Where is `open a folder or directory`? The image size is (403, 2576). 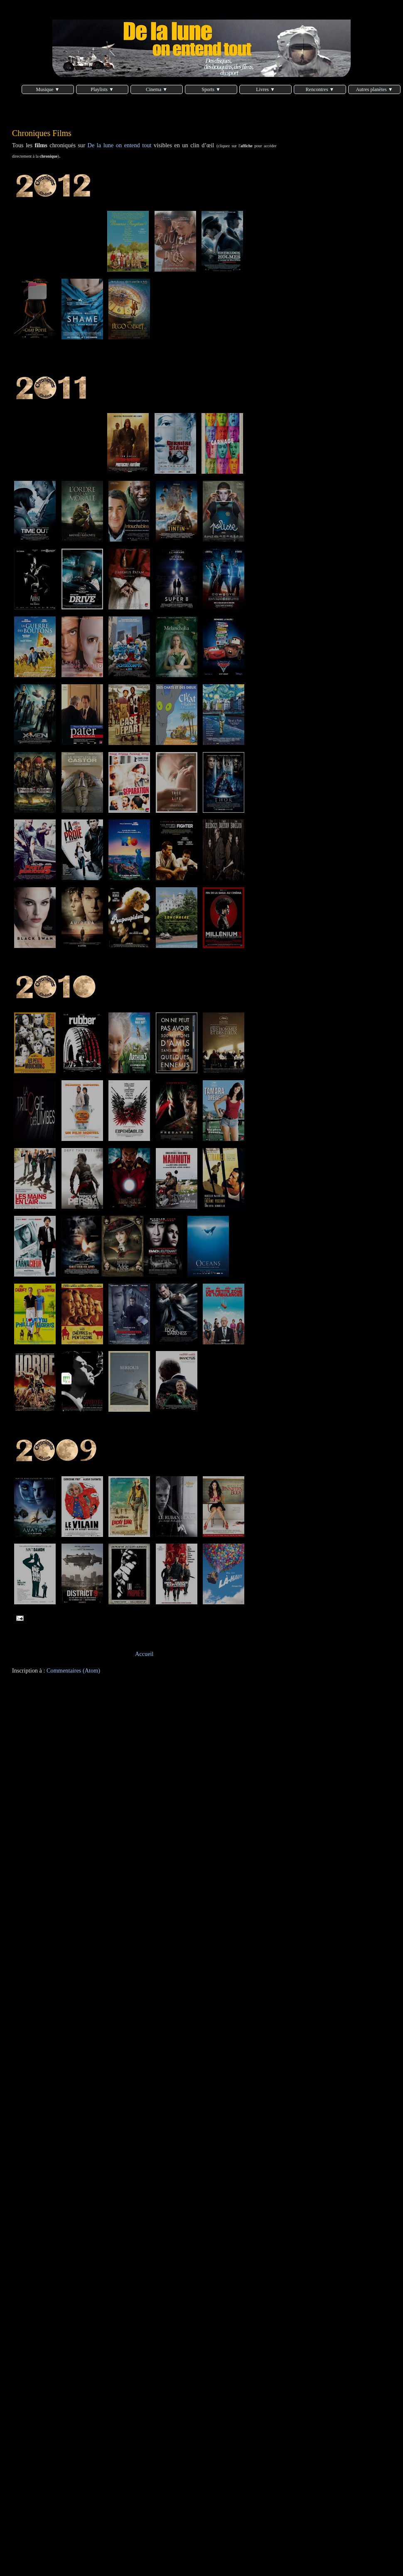
open a folder or directory is located at coordinates (37, 291).